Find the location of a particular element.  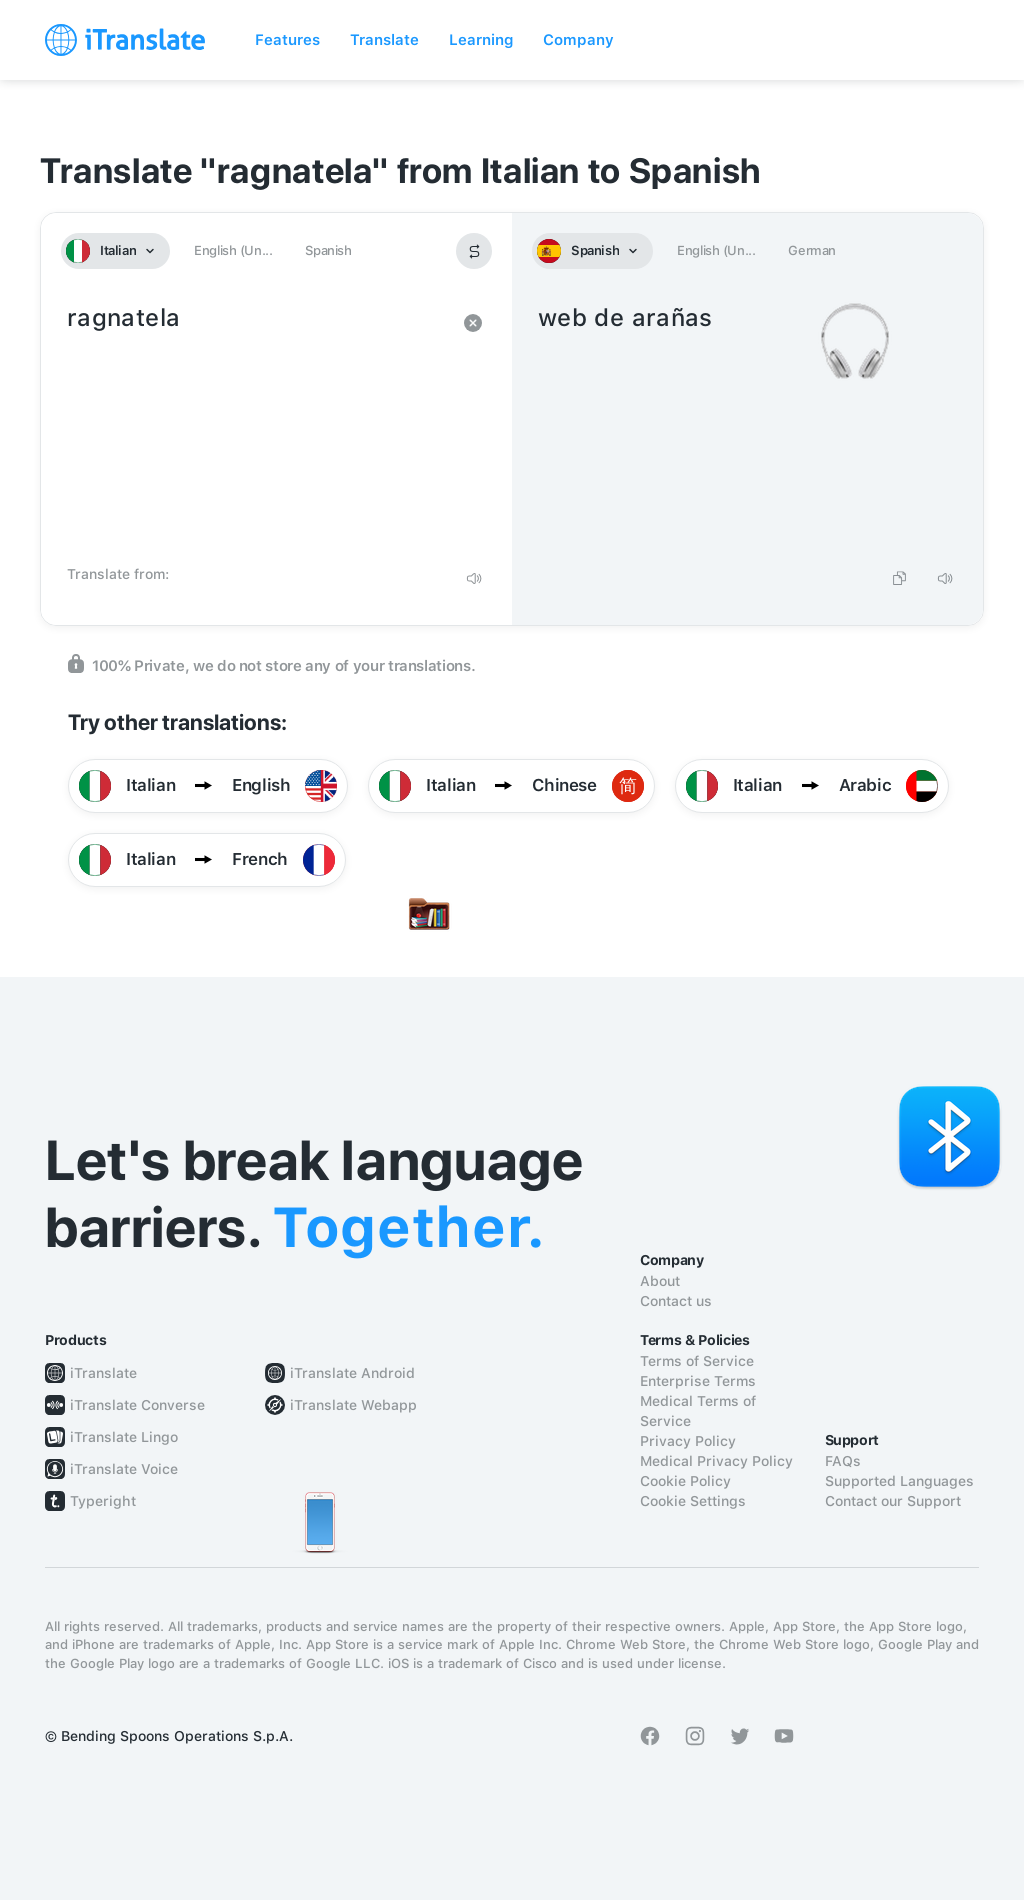

bluetooth headphones connected is located at coordinates (855, 341).